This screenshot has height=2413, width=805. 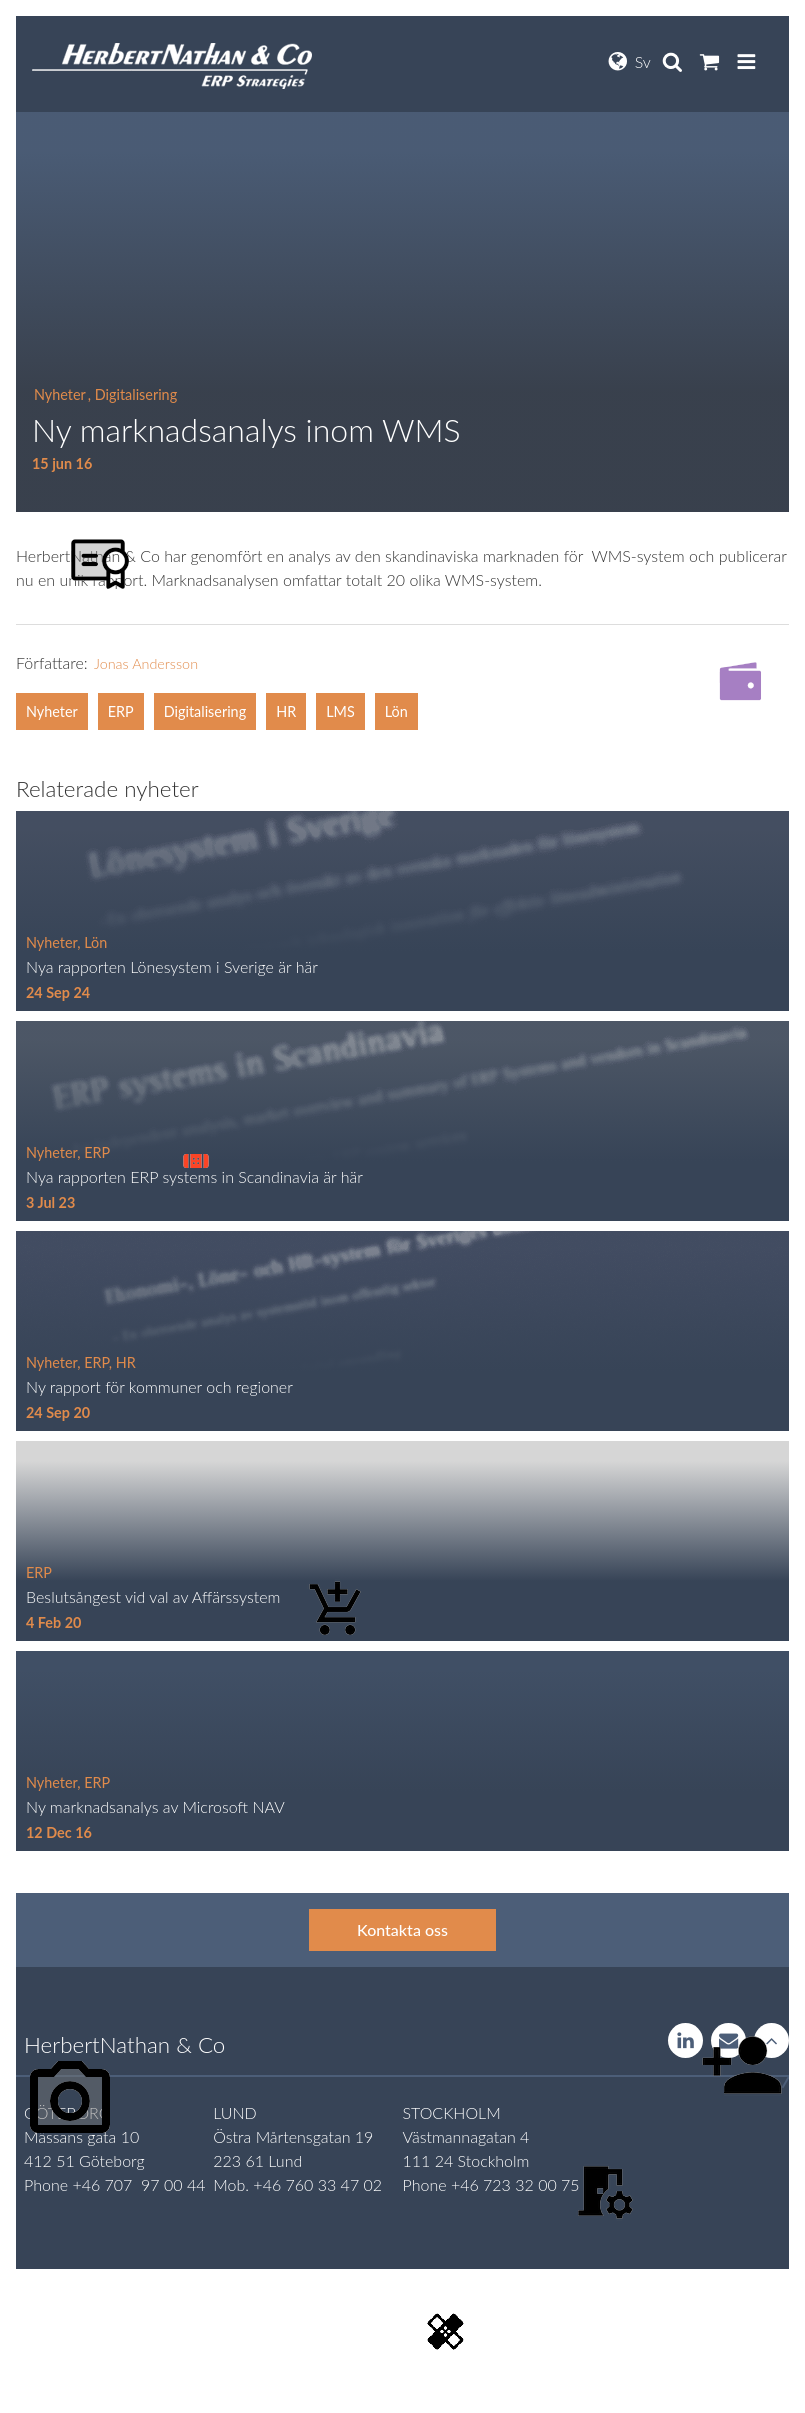 What do you see at coordinates (337, 1609) in the screenshot?
I see `add item to shopping cart` at bounding box center [337, 1609].